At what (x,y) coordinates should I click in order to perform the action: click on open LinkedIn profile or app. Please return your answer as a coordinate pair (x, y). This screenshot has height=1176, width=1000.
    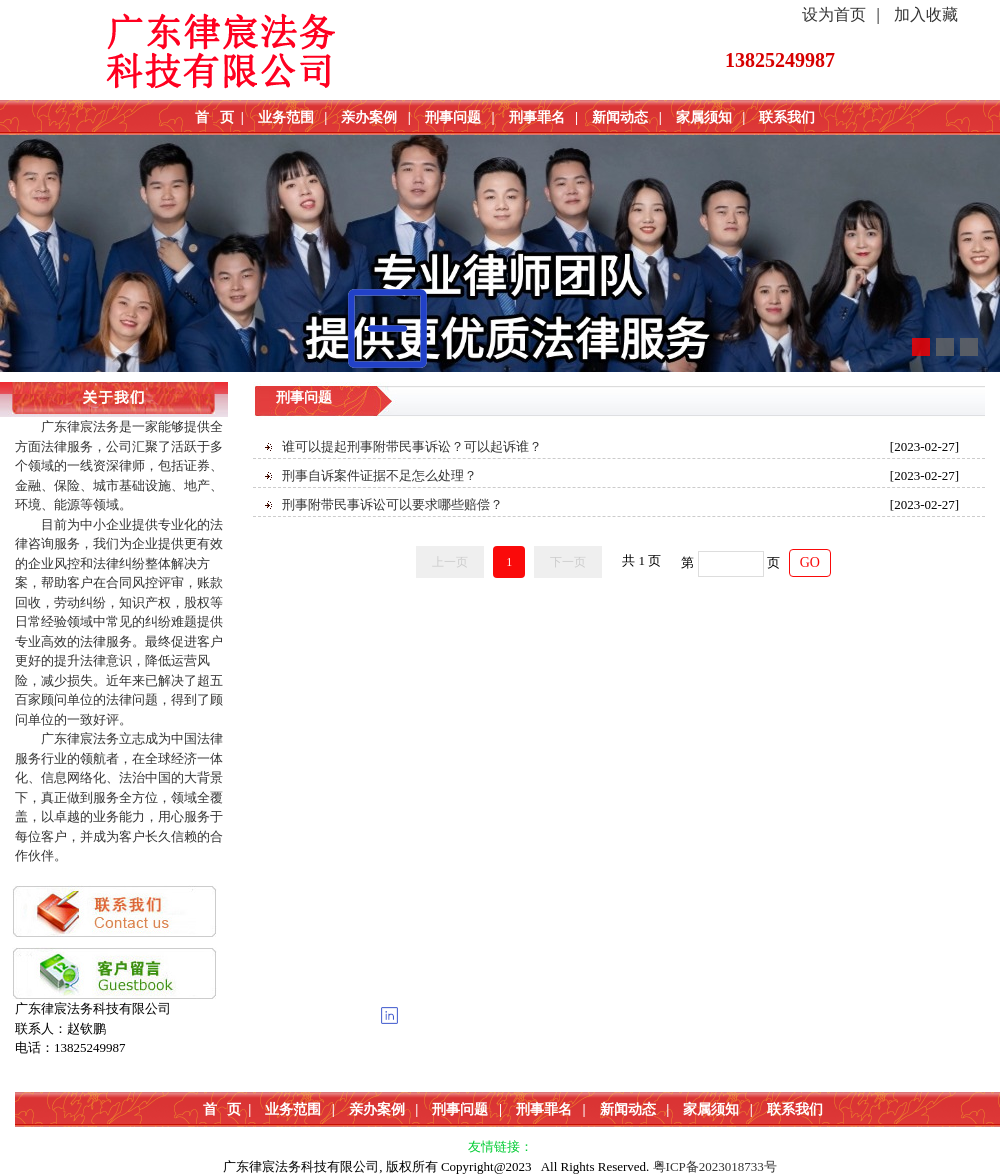
    Looking at the image, I should click on (389, 1015).